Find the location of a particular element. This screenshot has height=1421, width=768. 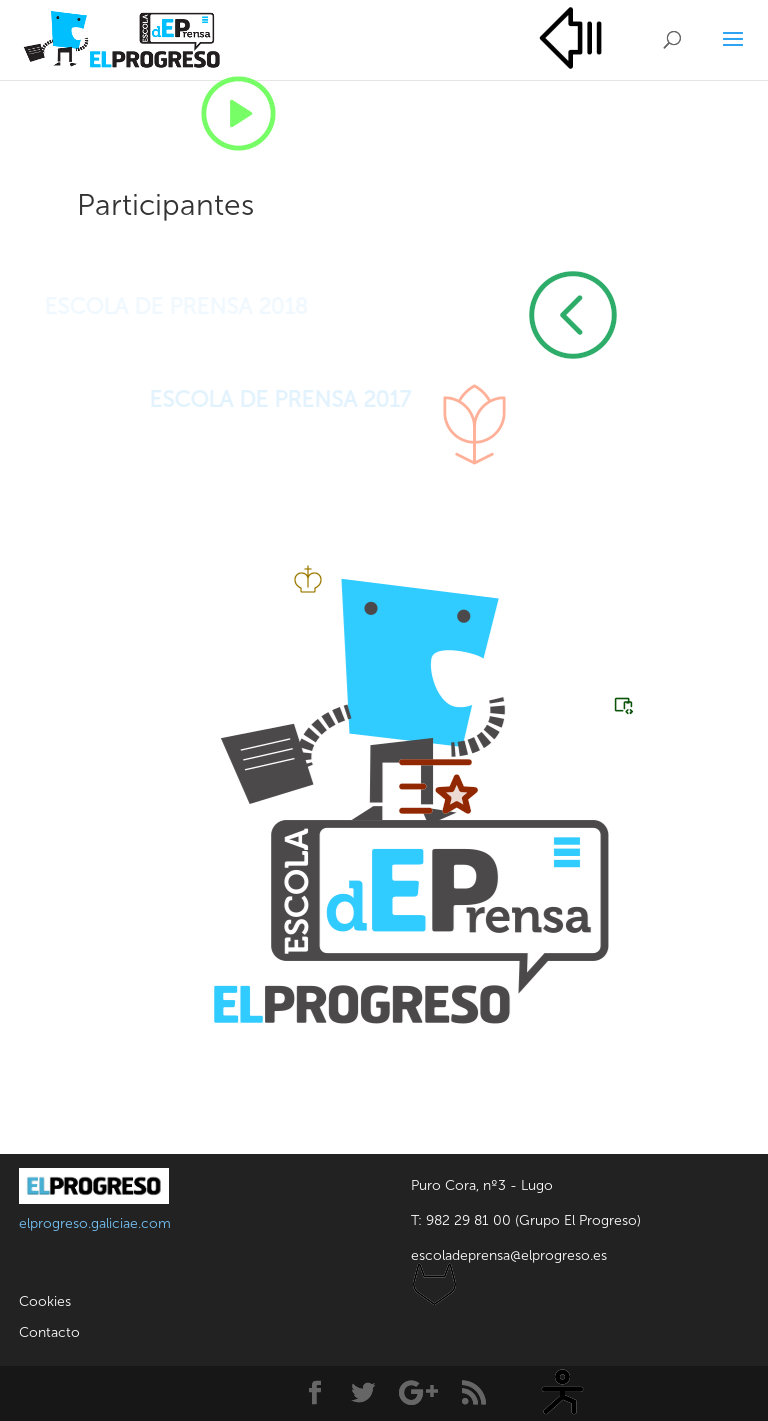

view garden or plant-related content is located at coordinates (474, 424).